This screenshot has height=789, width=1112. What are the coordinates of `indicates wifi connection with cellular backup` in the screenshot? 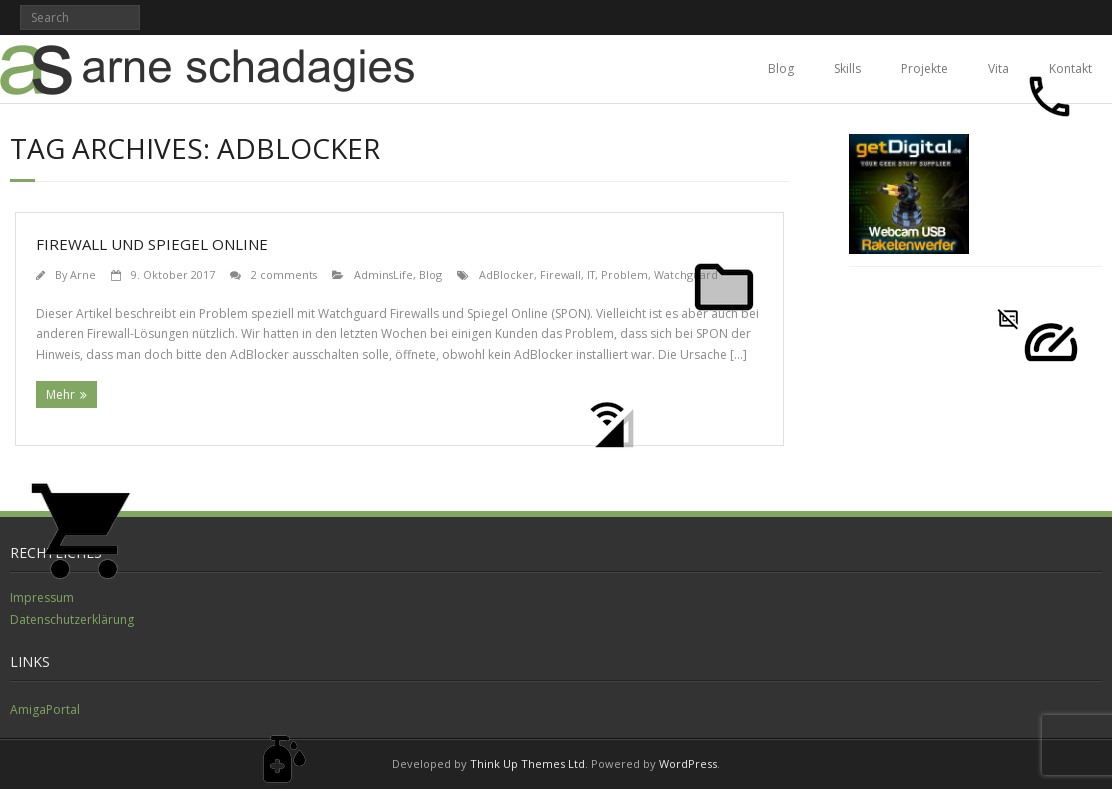 It's located at (609, 423).